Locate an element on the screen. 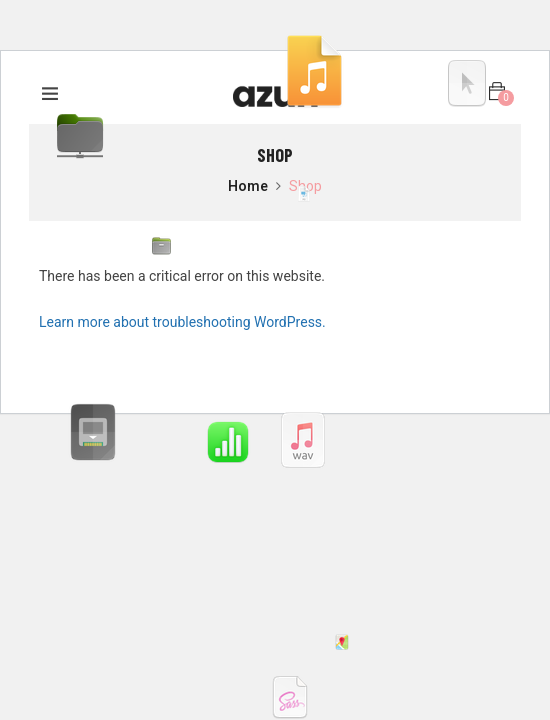 Image resolution: width=550 pixels, height=720 pixels. a ROM file or cartridge game data is located at coordinates (93, 432).